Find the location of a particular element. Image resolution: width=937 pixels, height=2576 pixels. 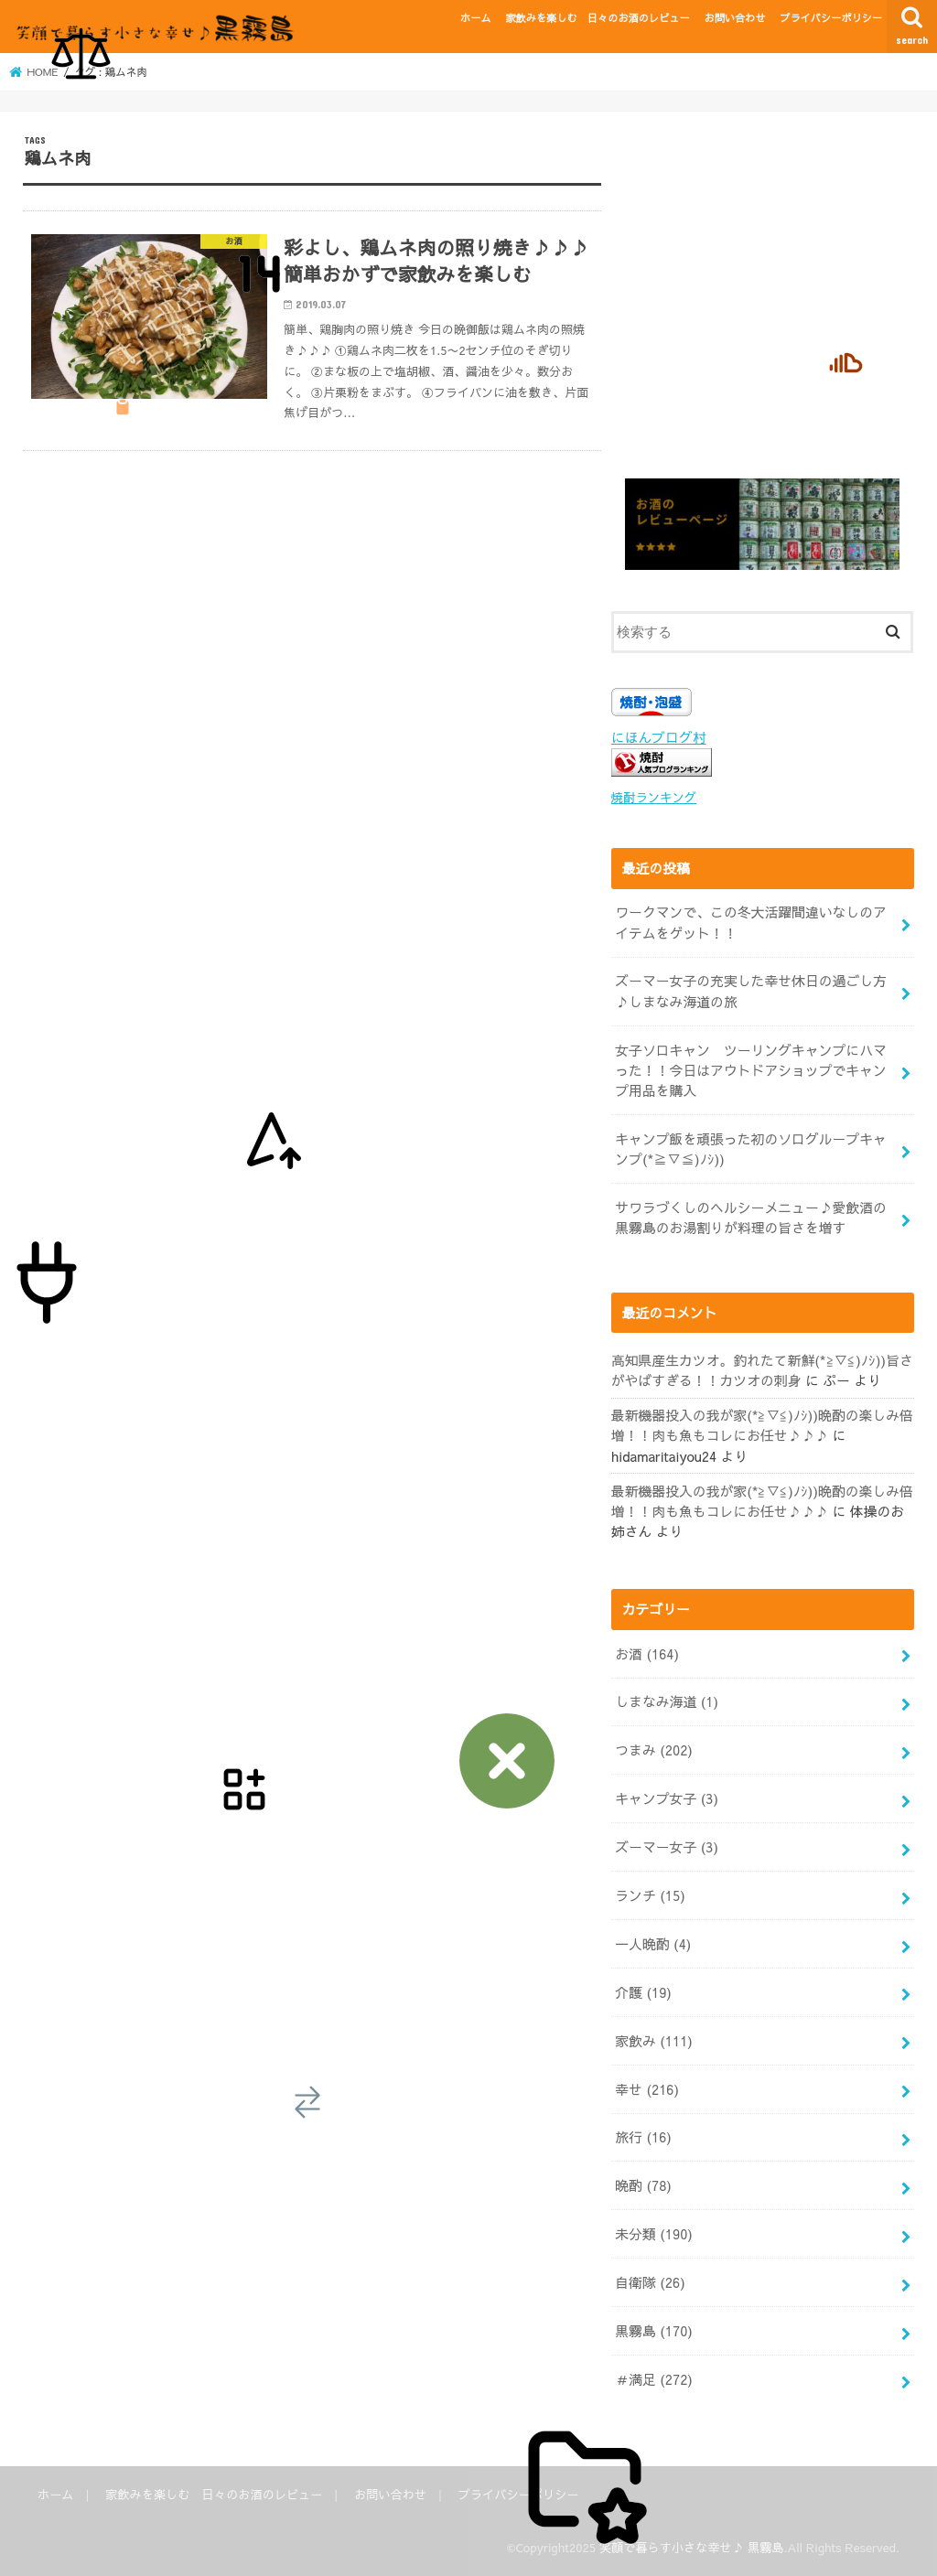

open app drawer or menu is located at coordinates (244, 1789).